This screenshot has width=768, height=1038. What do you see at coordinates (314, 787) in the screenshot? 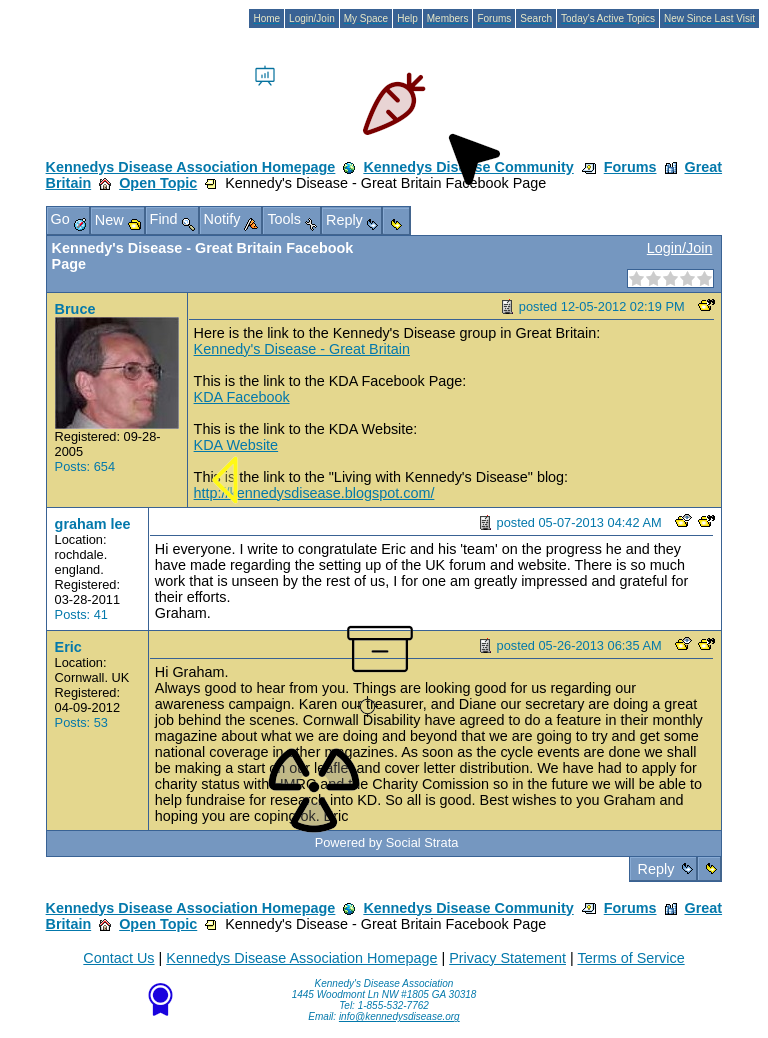
I see `indicates radioactive or hazardous material warning` at bounding box center [314, 787].